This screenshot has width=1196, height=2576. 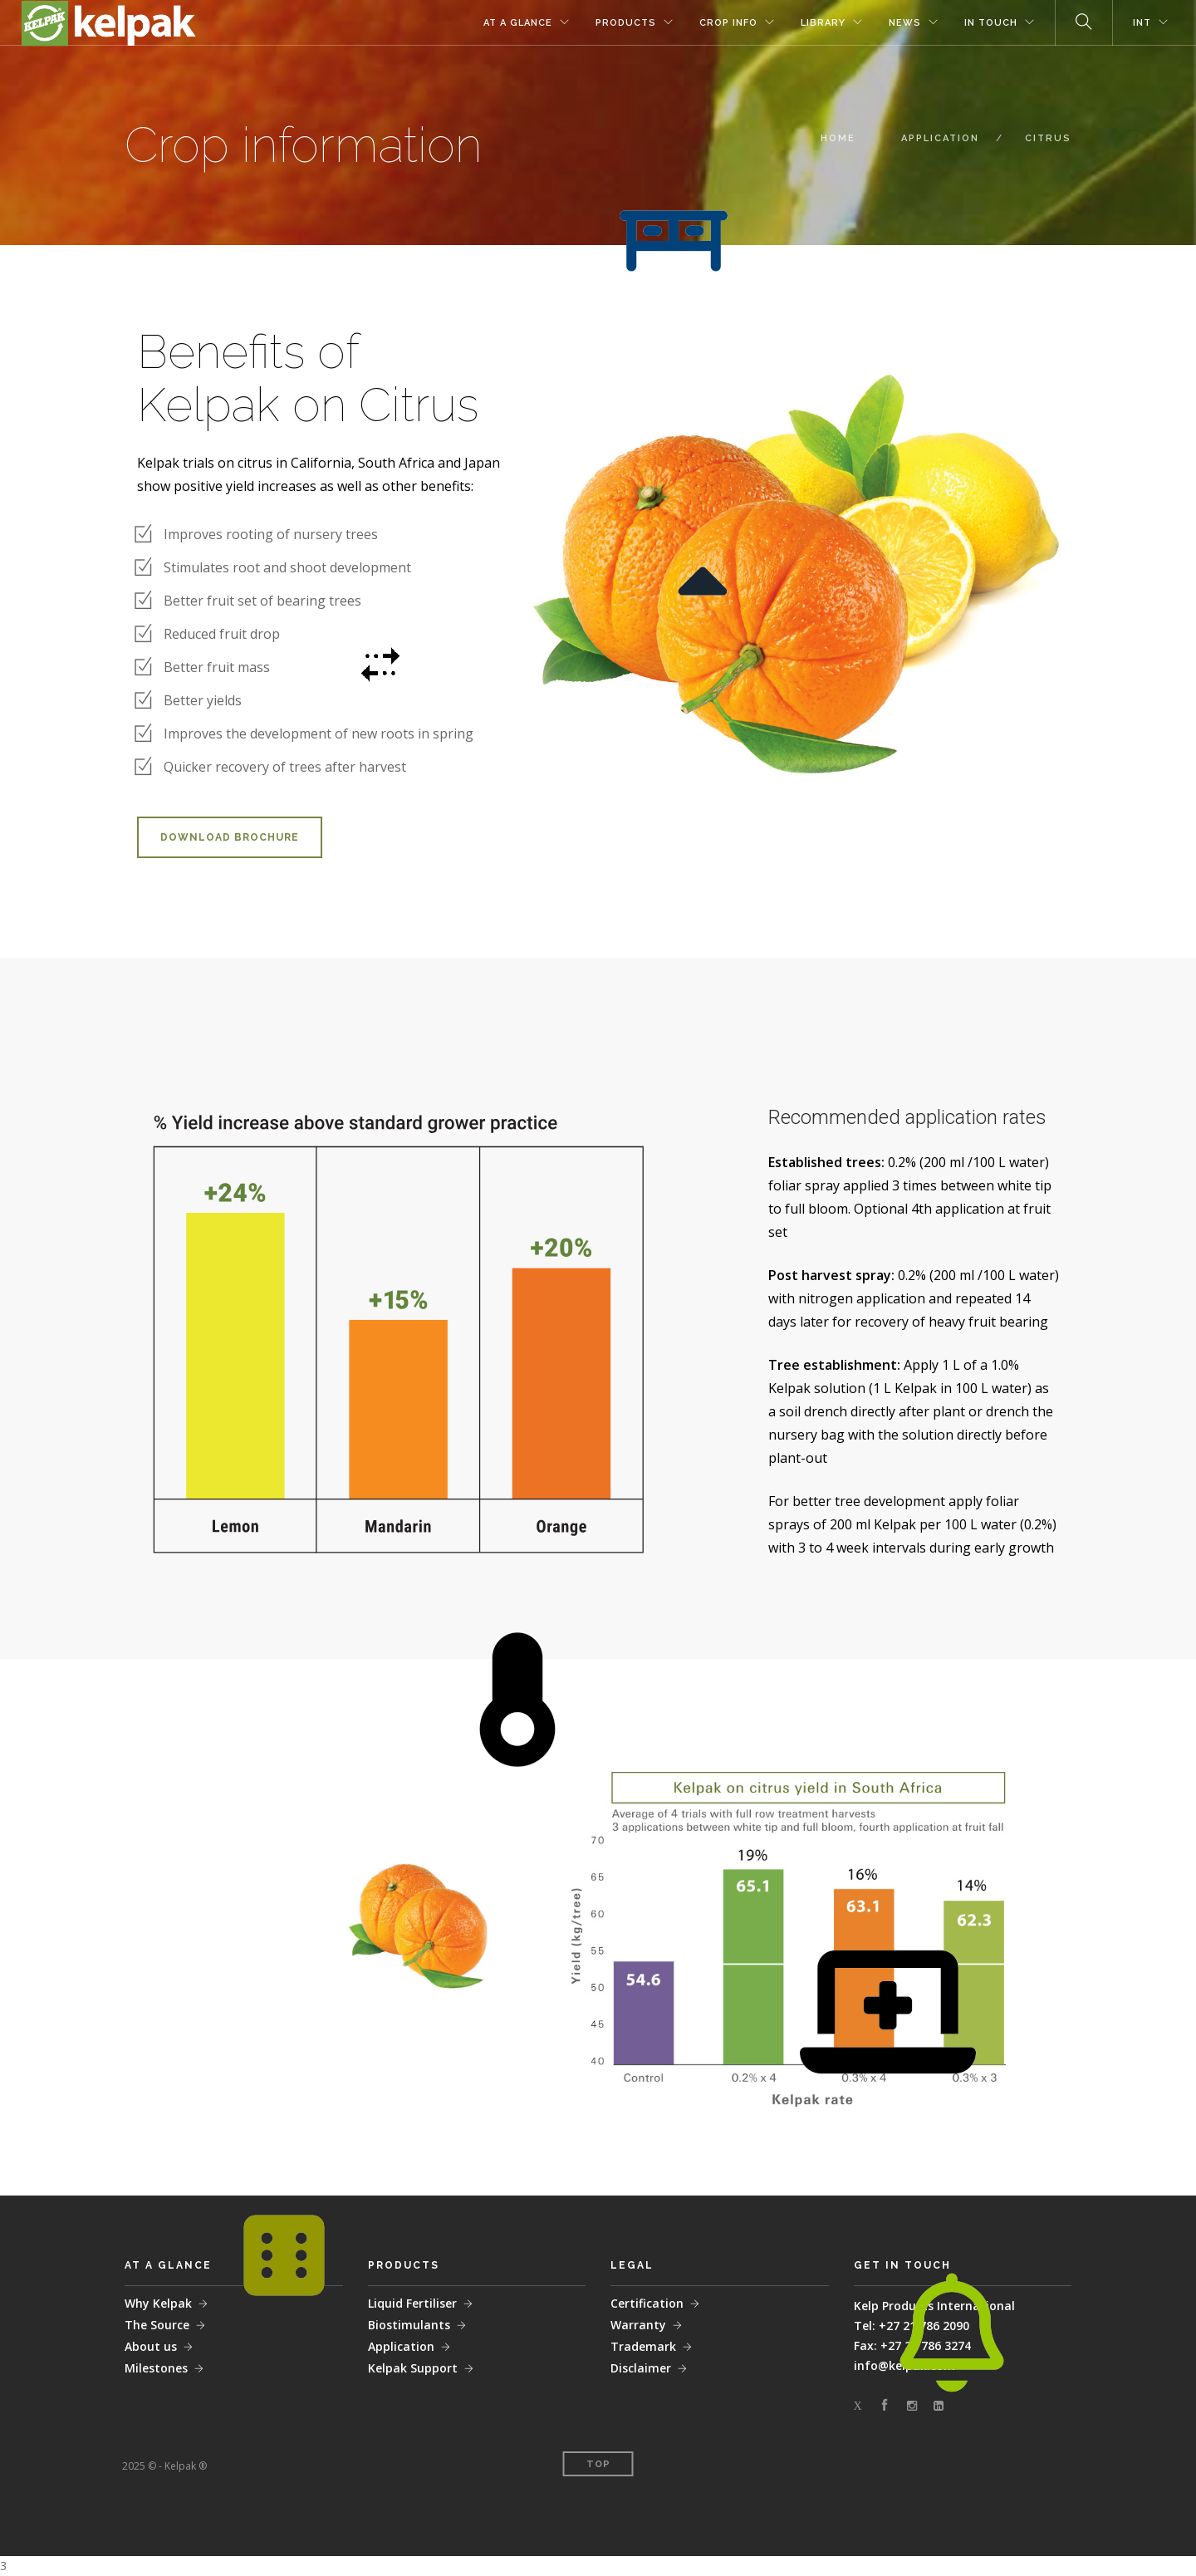 I want to click on access telemedicine or virtual healthcare services, so click(x=888, y=2012).